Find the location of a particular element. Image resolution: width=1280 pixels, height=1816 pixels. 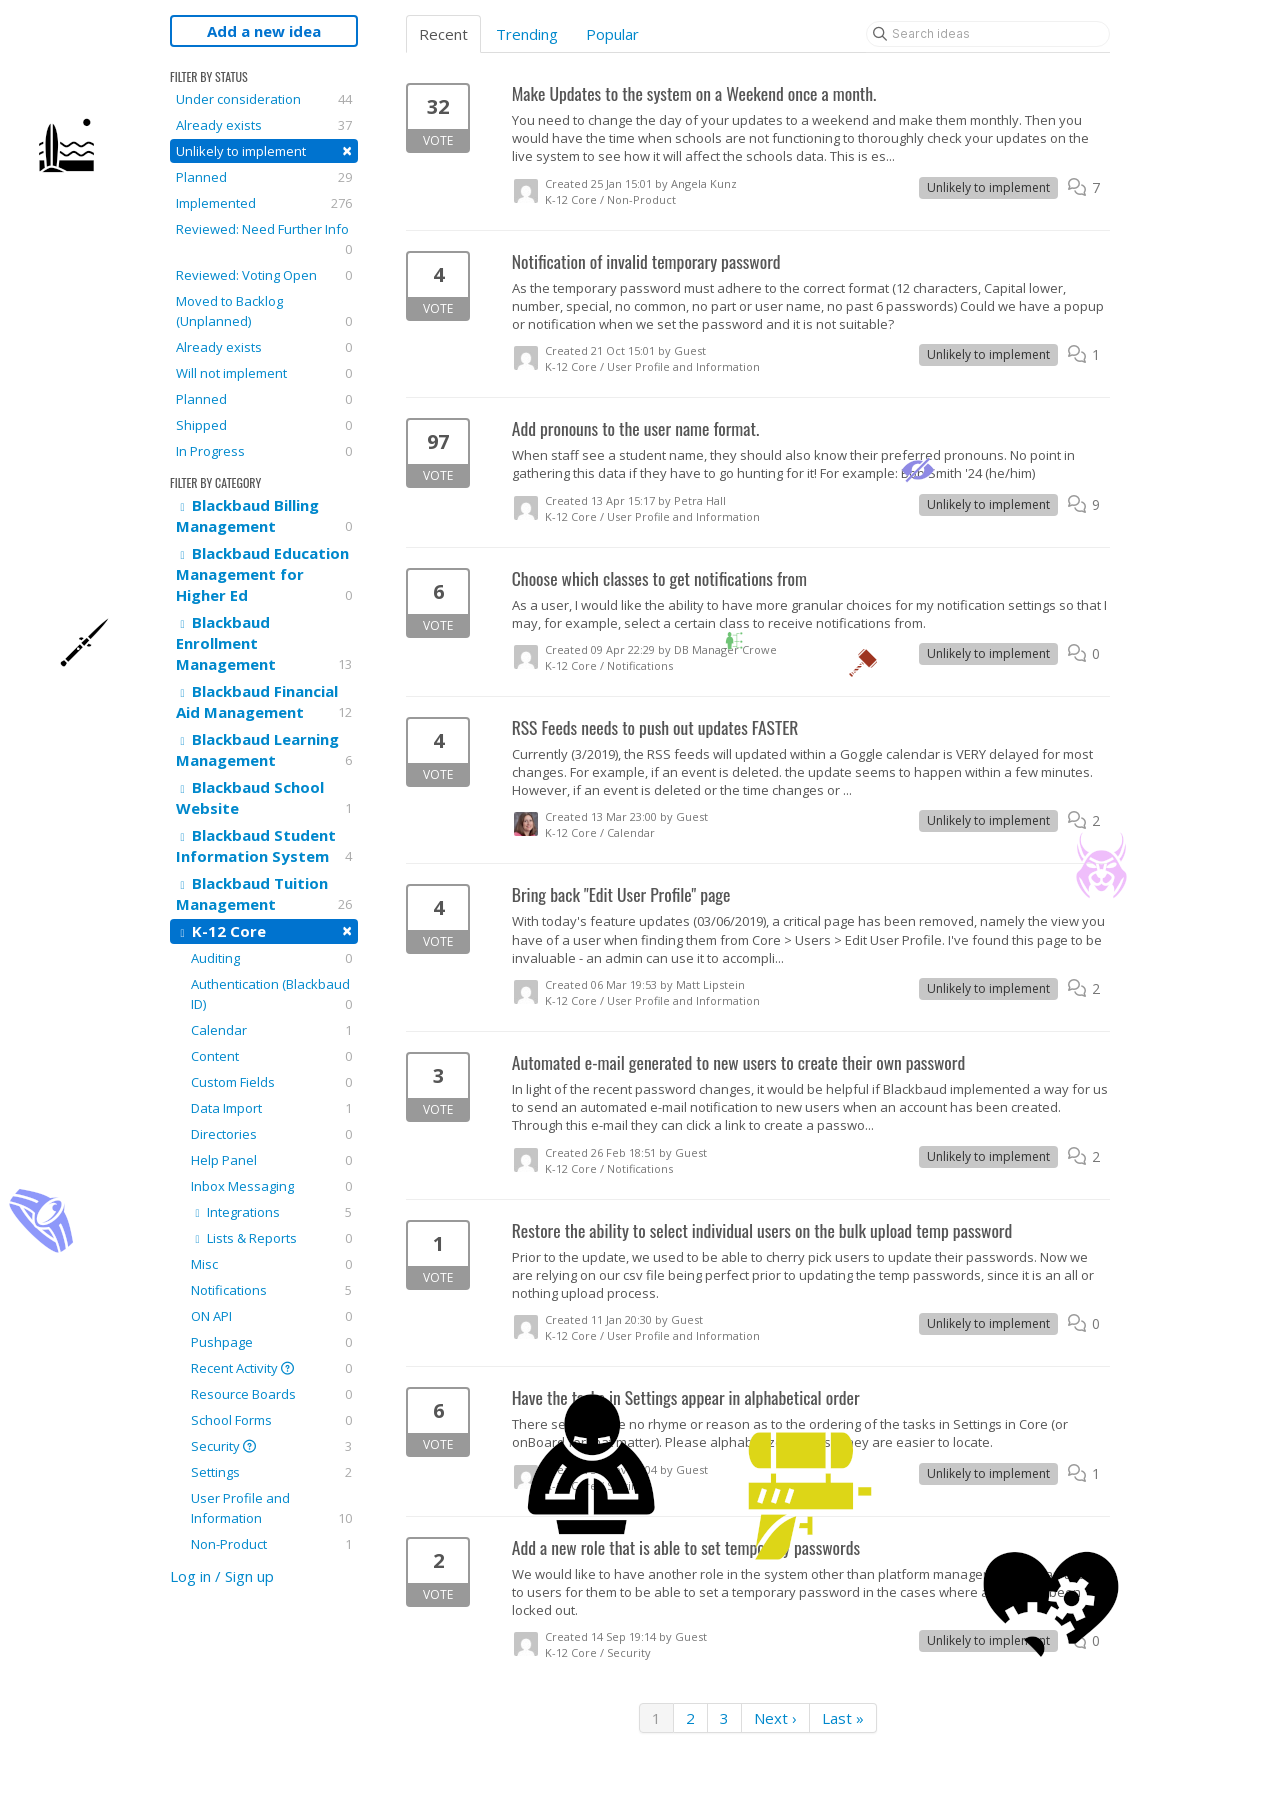

access prayer or meditation features is located at coordinates (590, 1464).